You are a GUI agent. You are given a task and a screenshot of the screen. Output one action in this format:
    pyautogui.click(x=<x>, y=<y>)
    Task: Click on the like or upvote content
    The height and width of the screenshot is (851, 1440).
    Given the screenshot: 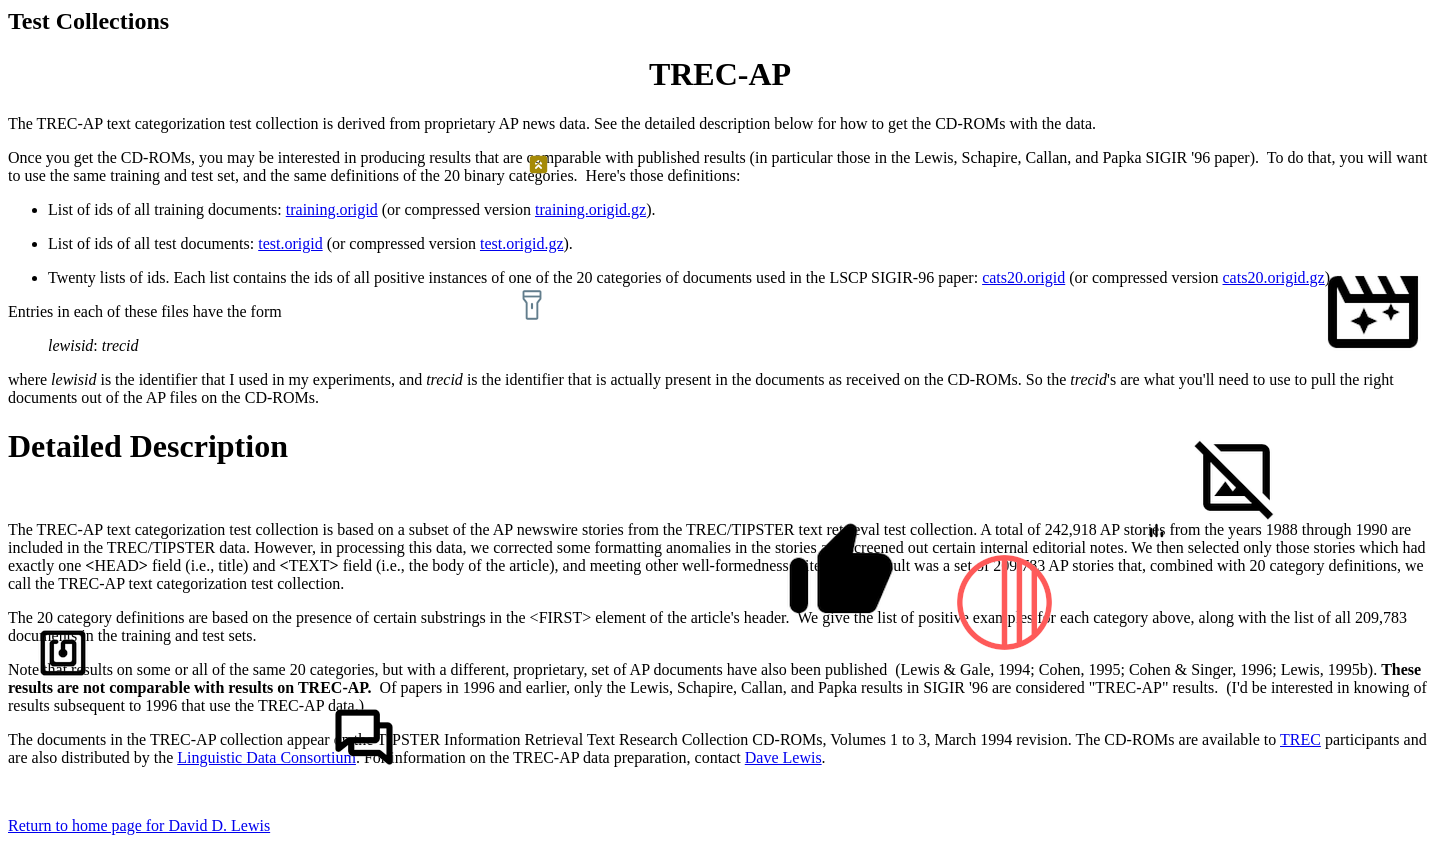 What is the action you would take?
    pyautogui.click(x=840, y=571)
    